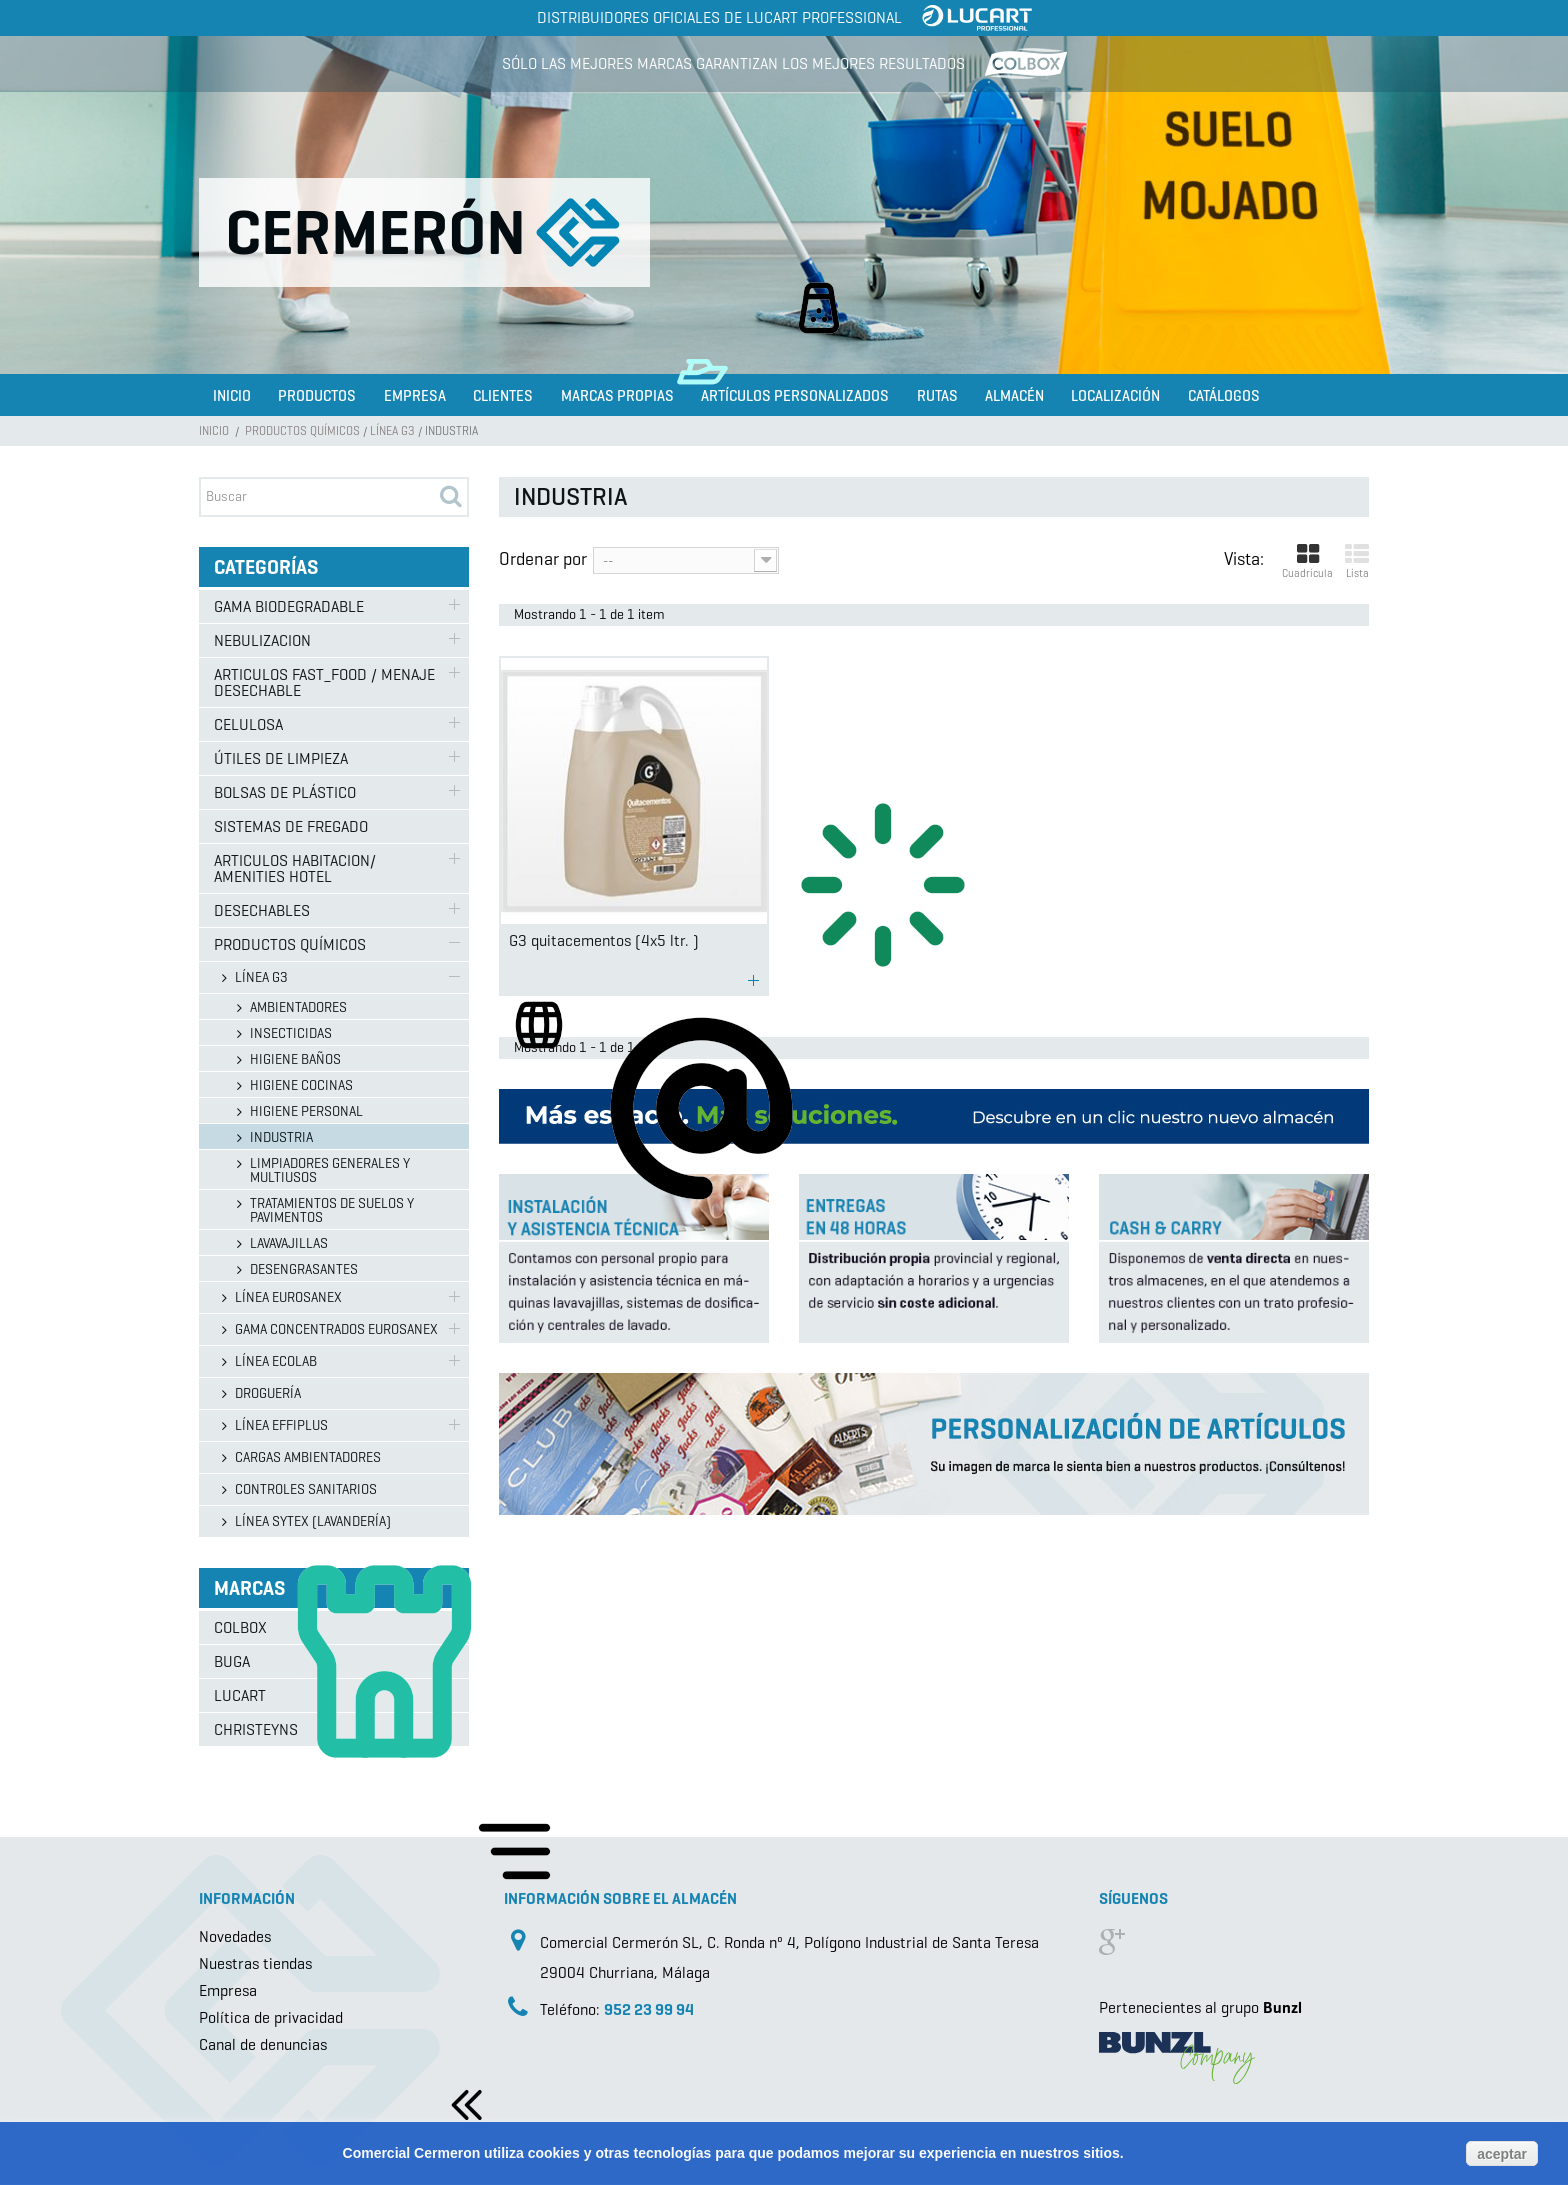 The height and width of the screenshot is (2185, 1568). I want to click on adjust salt or seasoning preferences, so click(819, 308).